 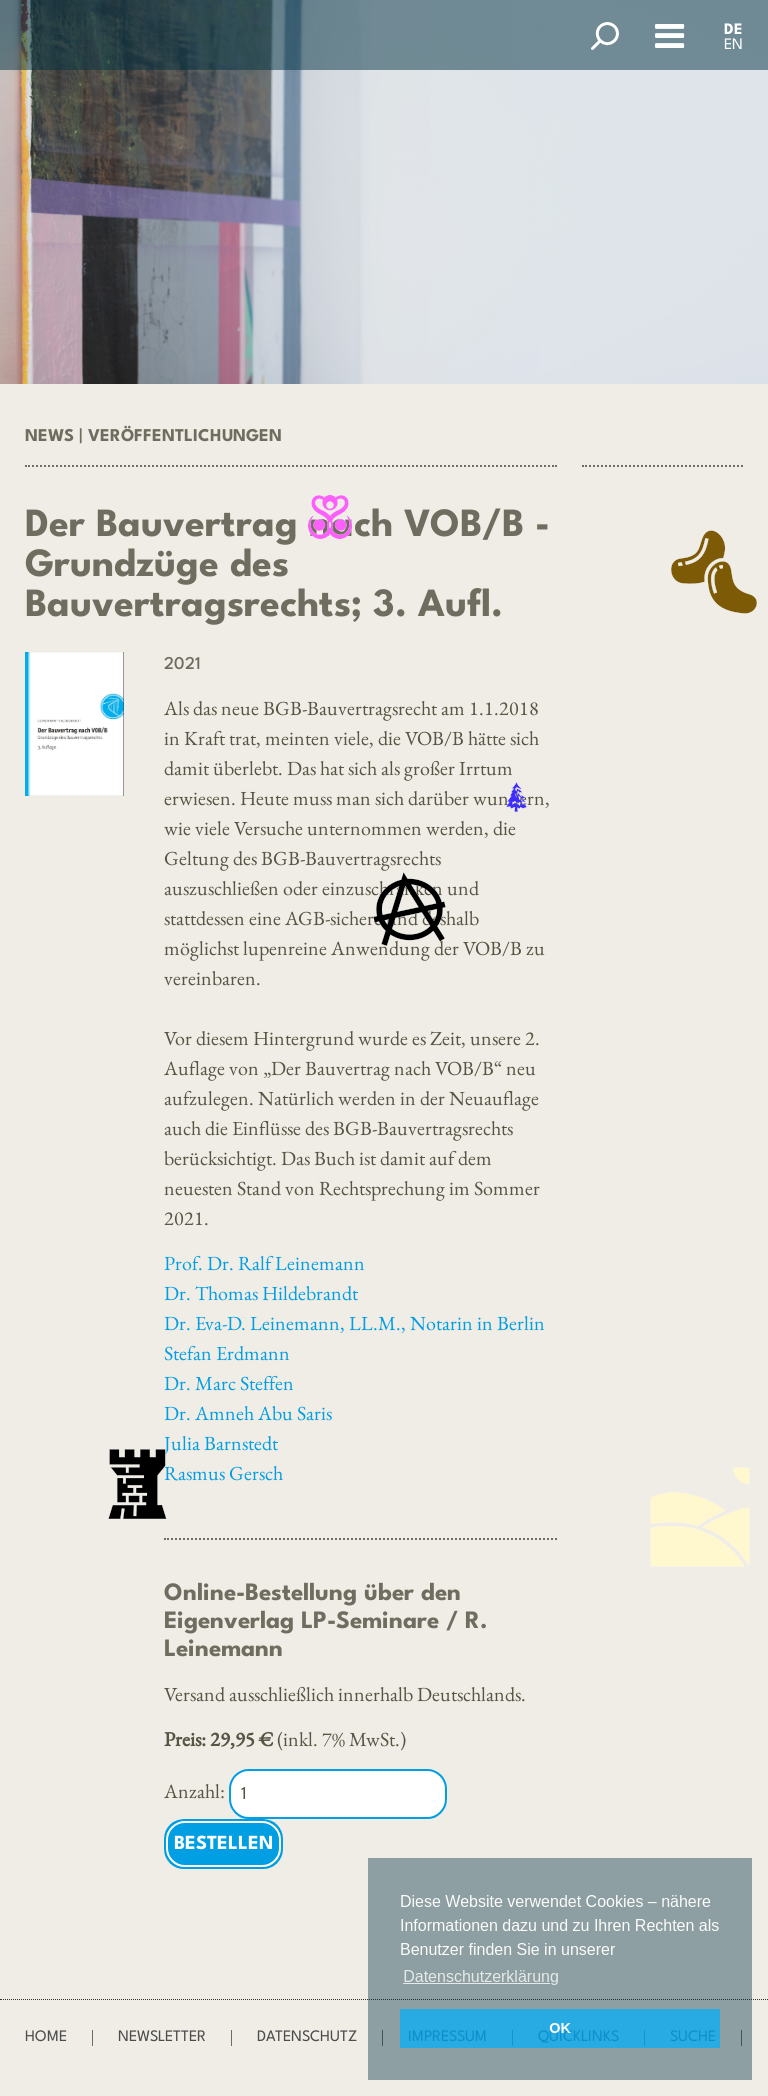 I want to click on access tower defense or castle-building game mode, so click(x=137, y=1484).